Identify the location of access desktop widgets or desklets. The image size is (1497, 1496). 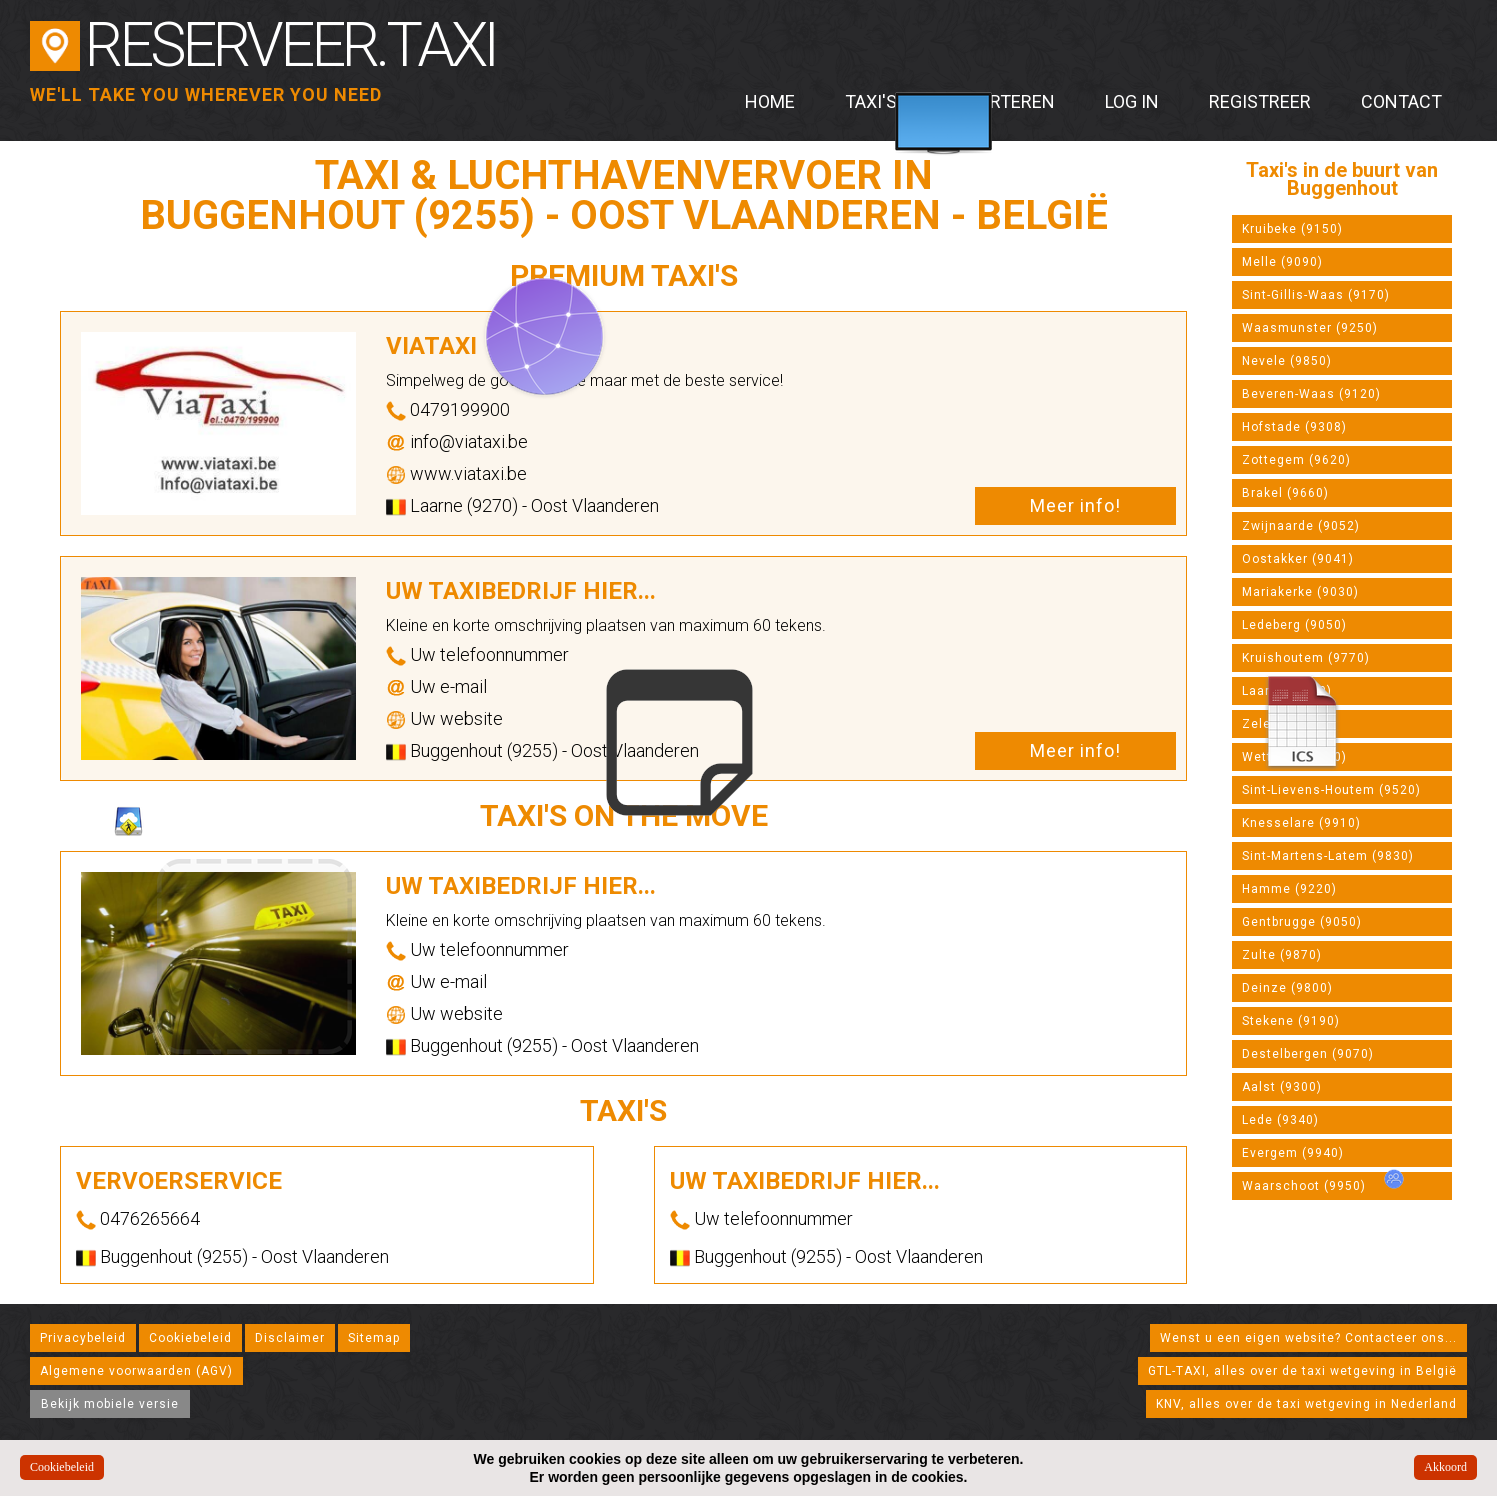
(679, 742).